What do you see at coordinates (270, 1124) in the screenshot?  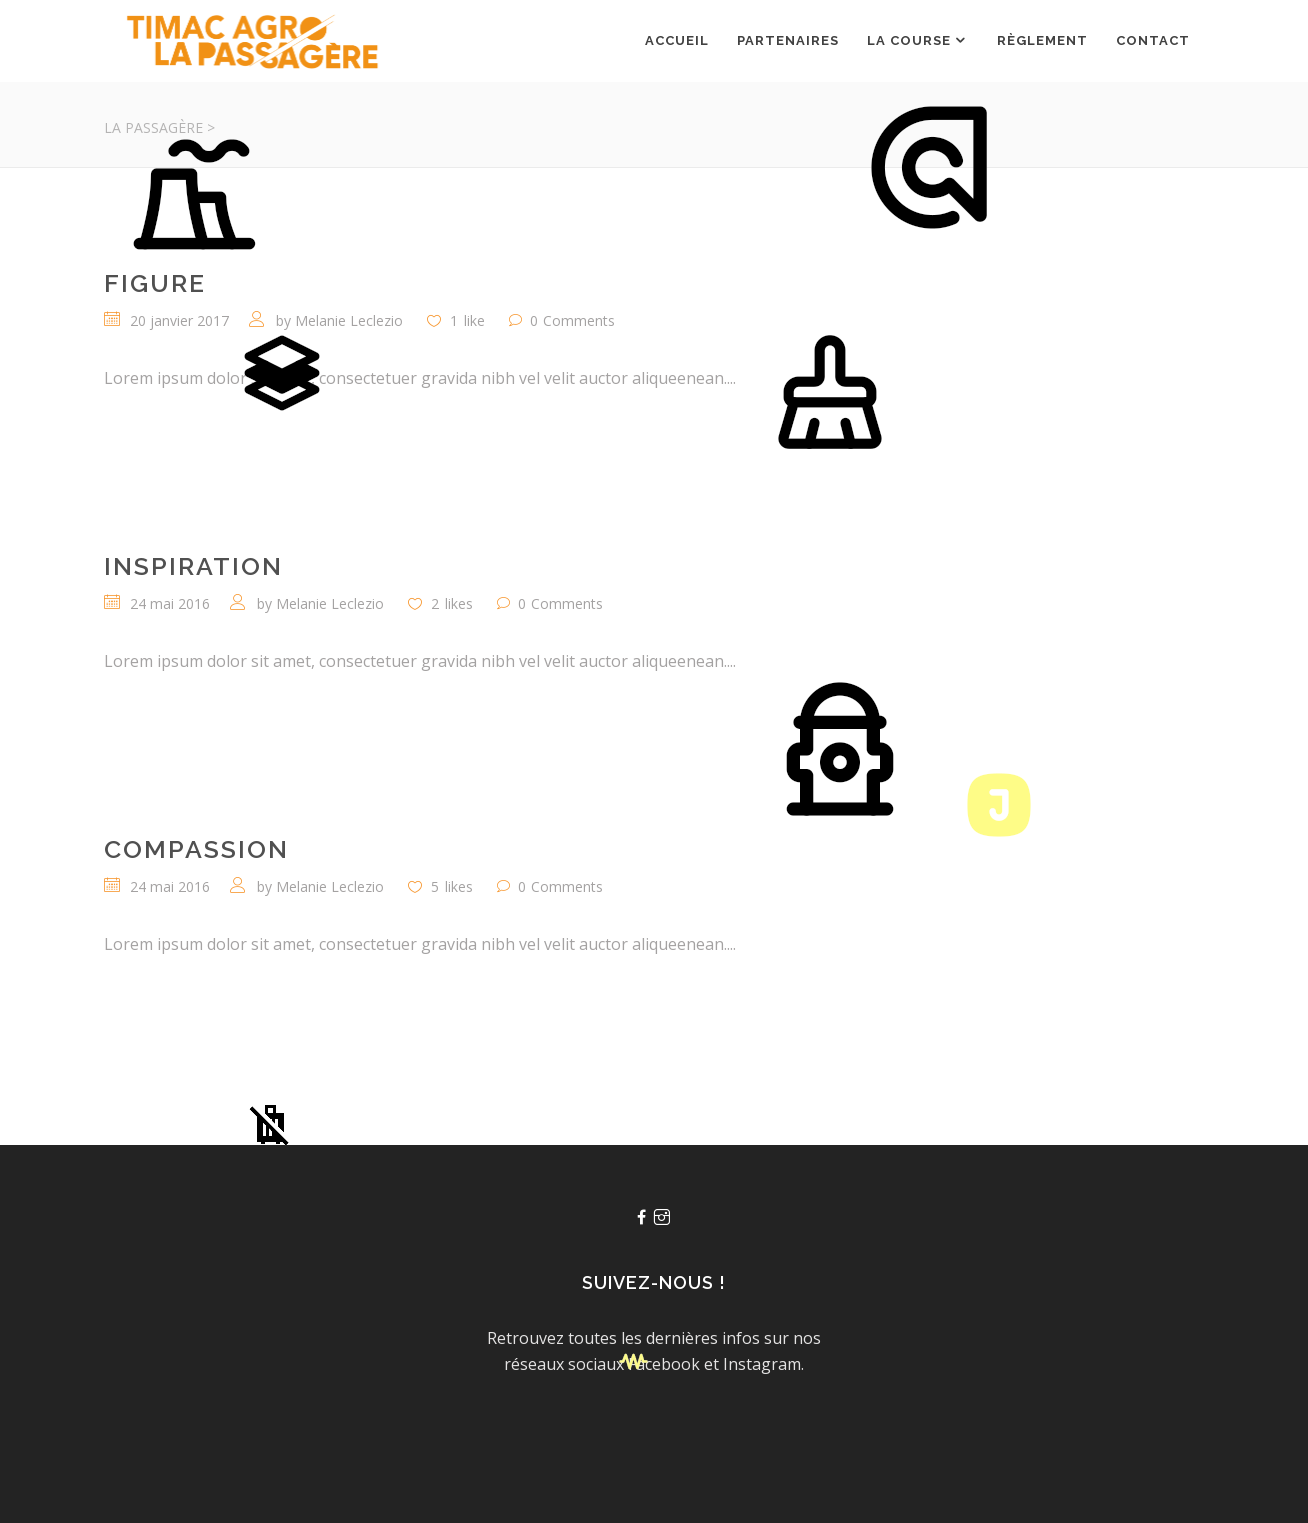 I see `no luggage allowed in this area` at bounding box center [270, 1124].